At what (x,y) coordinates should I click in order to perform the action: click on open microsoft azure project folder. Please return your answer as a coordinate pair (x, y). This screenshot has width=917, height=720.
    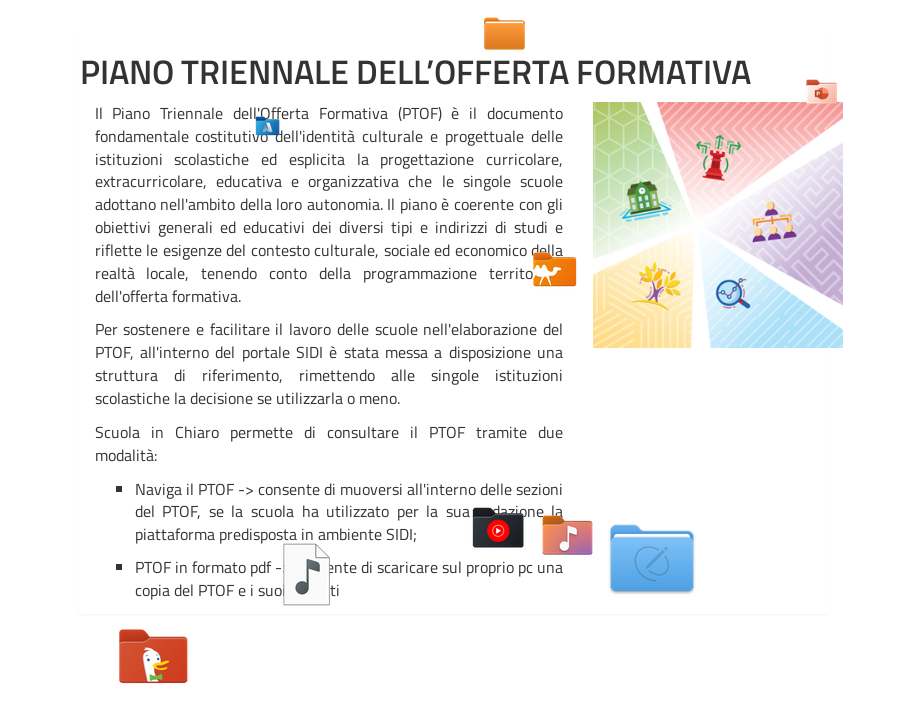
    Looking at the image, I should click on (267, 126).